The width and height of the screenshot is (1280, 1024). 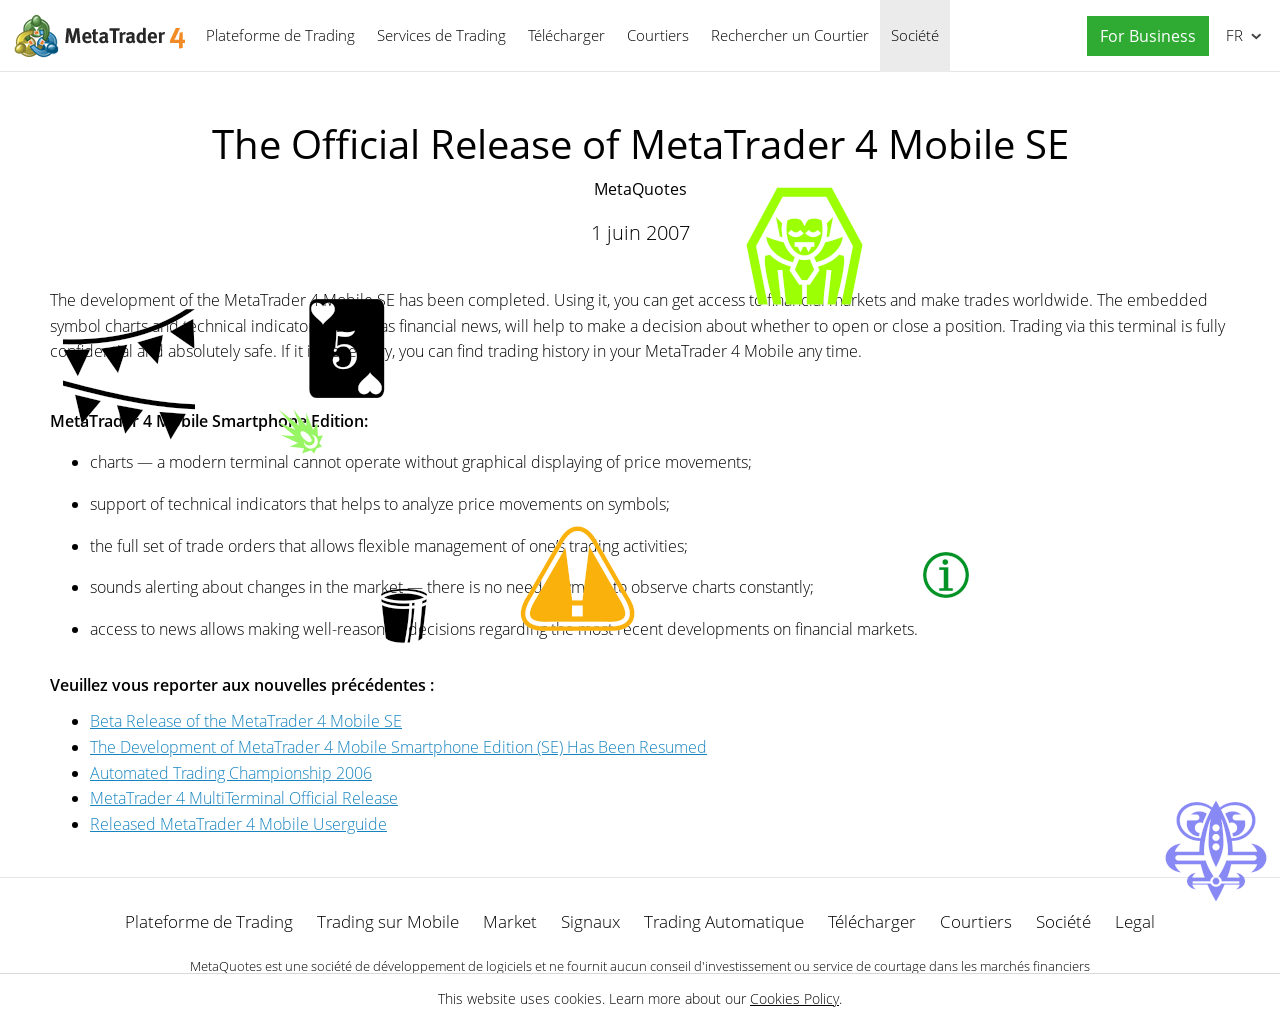 What do you see at coordinates (946, 575) in the screenshot?
I see `view more information or details` at bounding box center [946, 575].